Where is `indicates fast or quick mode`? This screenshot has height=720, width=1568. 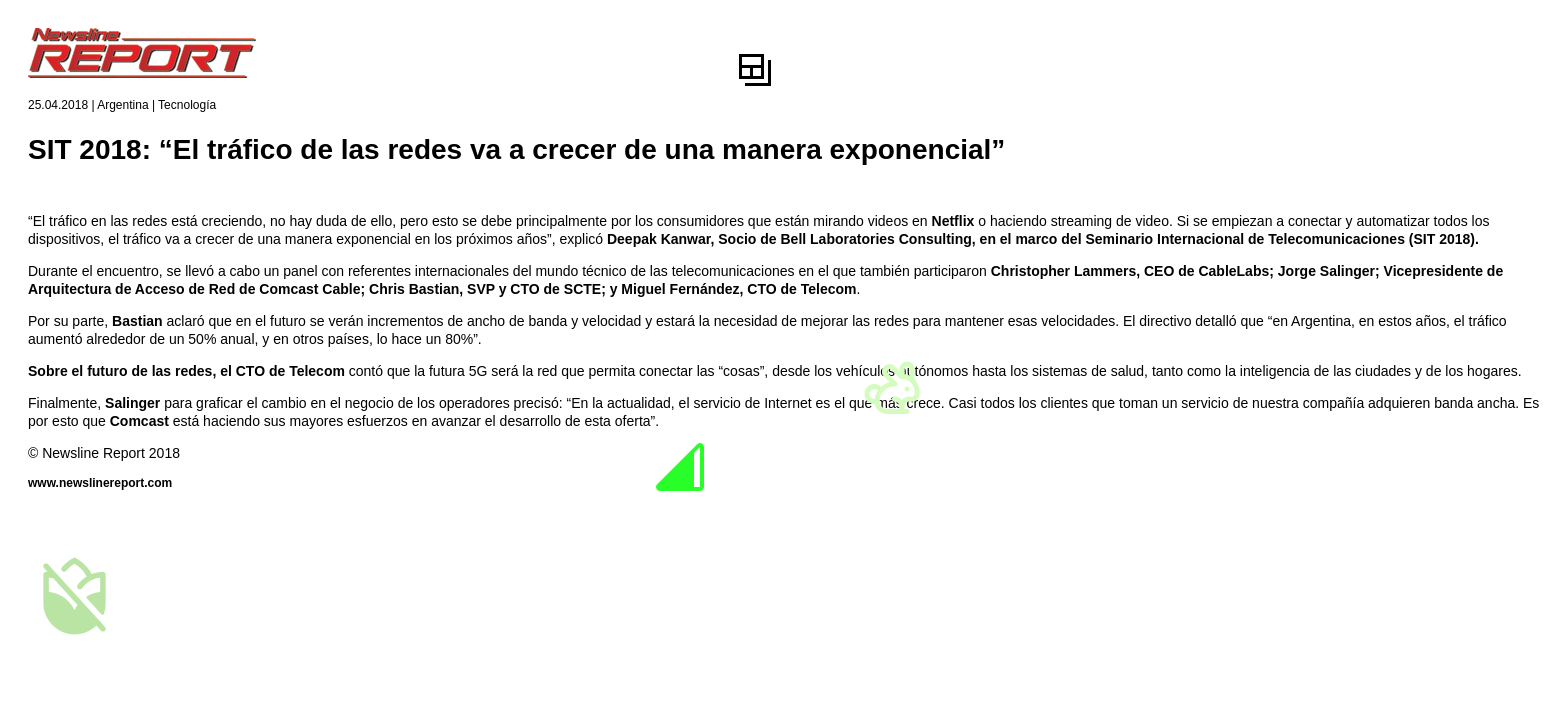
indicates fast or quick mode is located at coordinates (892, 389).